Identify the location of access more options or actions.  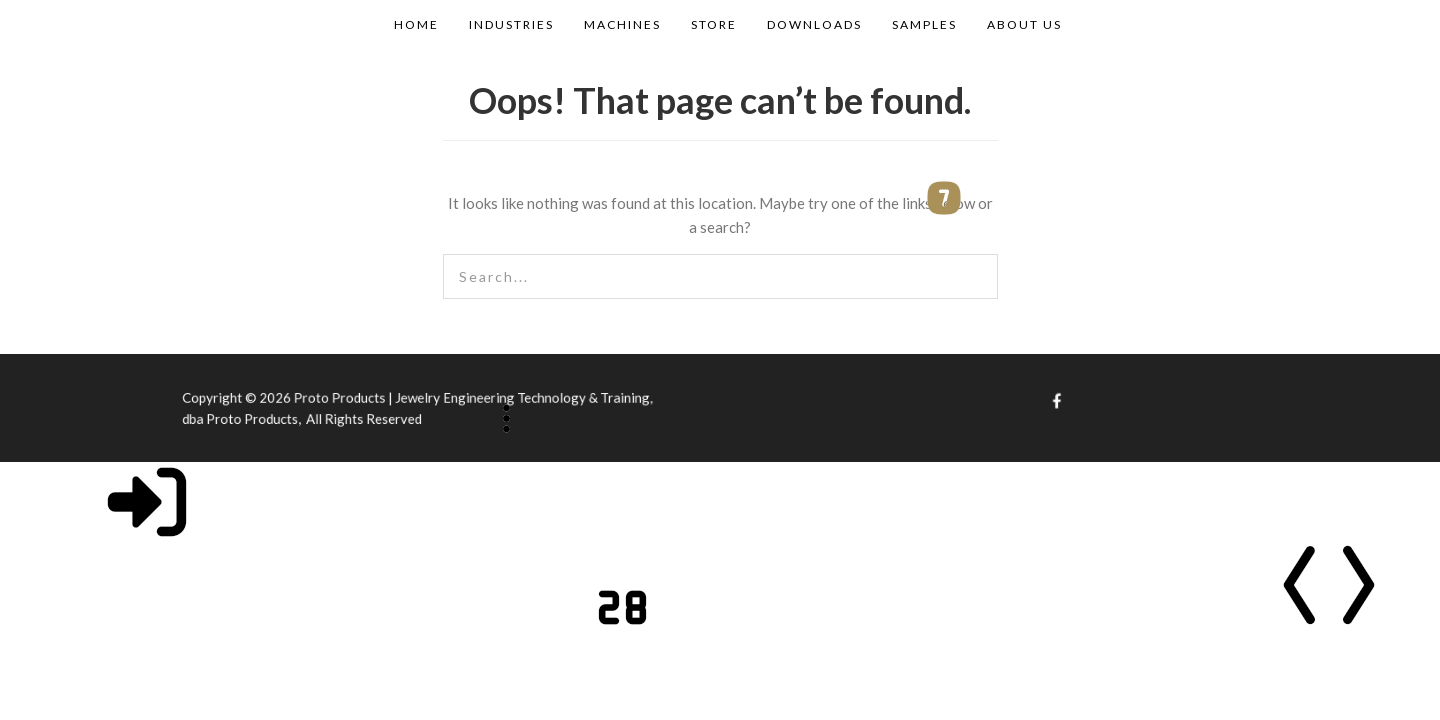
(506, 418).